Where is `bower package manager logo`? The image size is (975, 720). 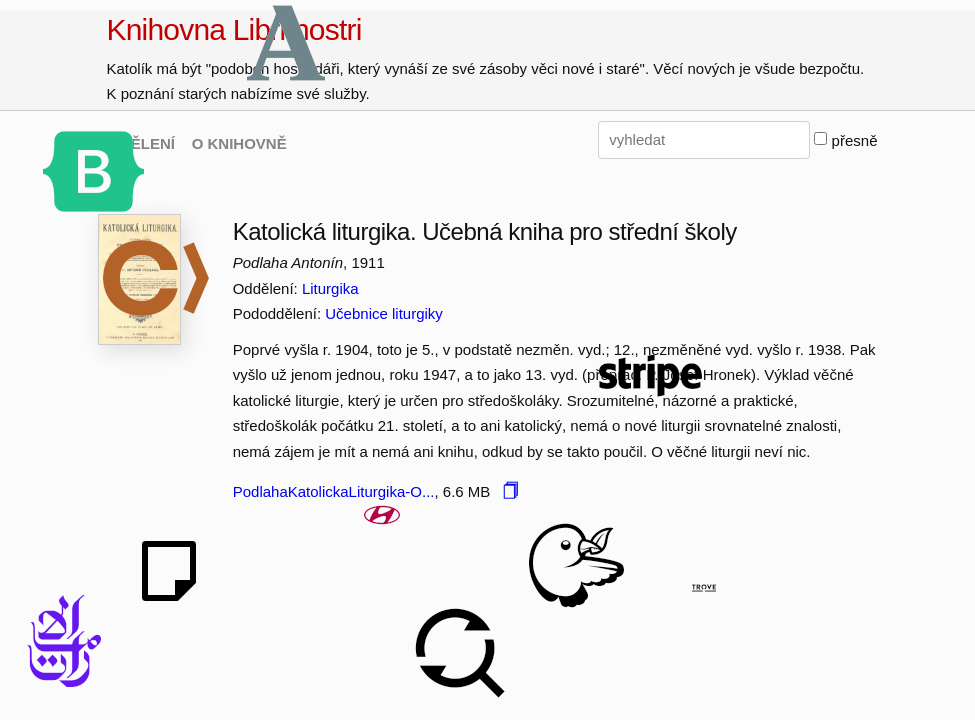 bower package manager logo is located at coordinates (576, 565).